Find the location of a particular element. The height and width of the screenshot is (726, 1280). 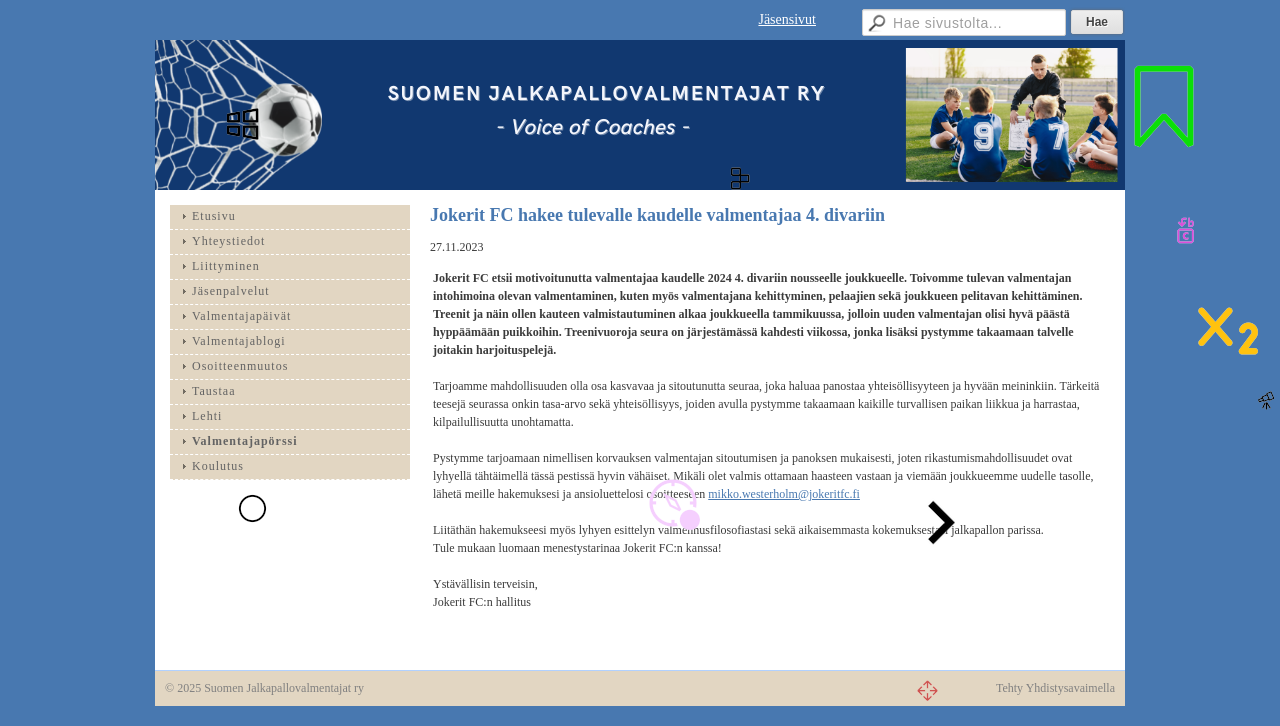

unselected radio button or checkbox option is located at coordinates (252, 508).